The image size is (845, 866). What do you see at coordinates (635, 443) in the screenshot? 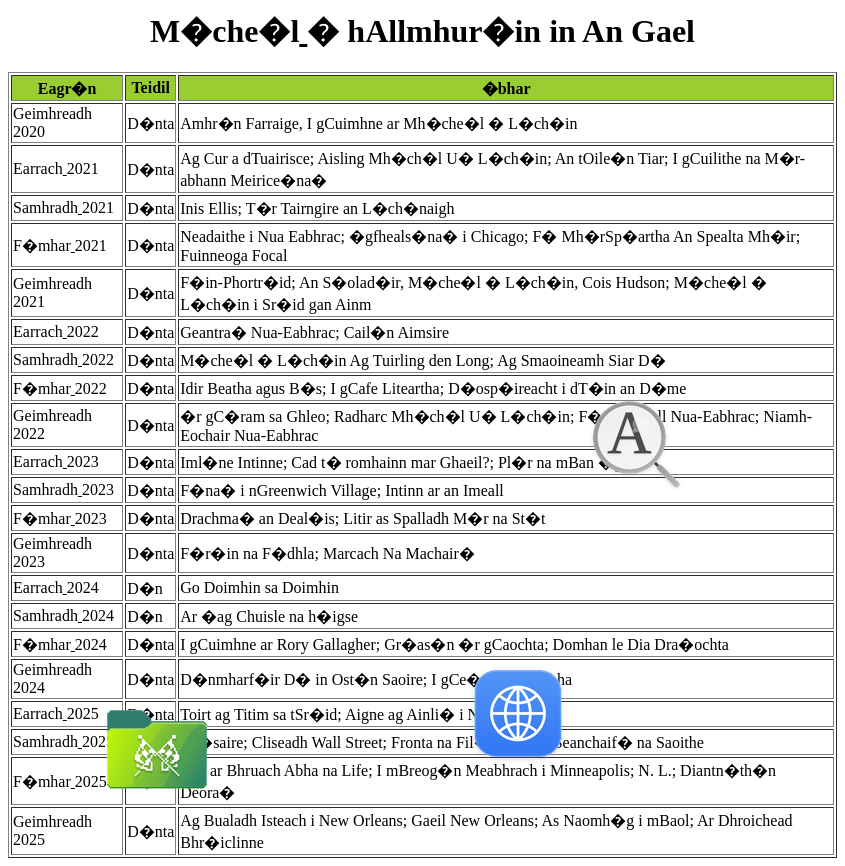
I see `search for text or content` at bounding box center [635, 443].